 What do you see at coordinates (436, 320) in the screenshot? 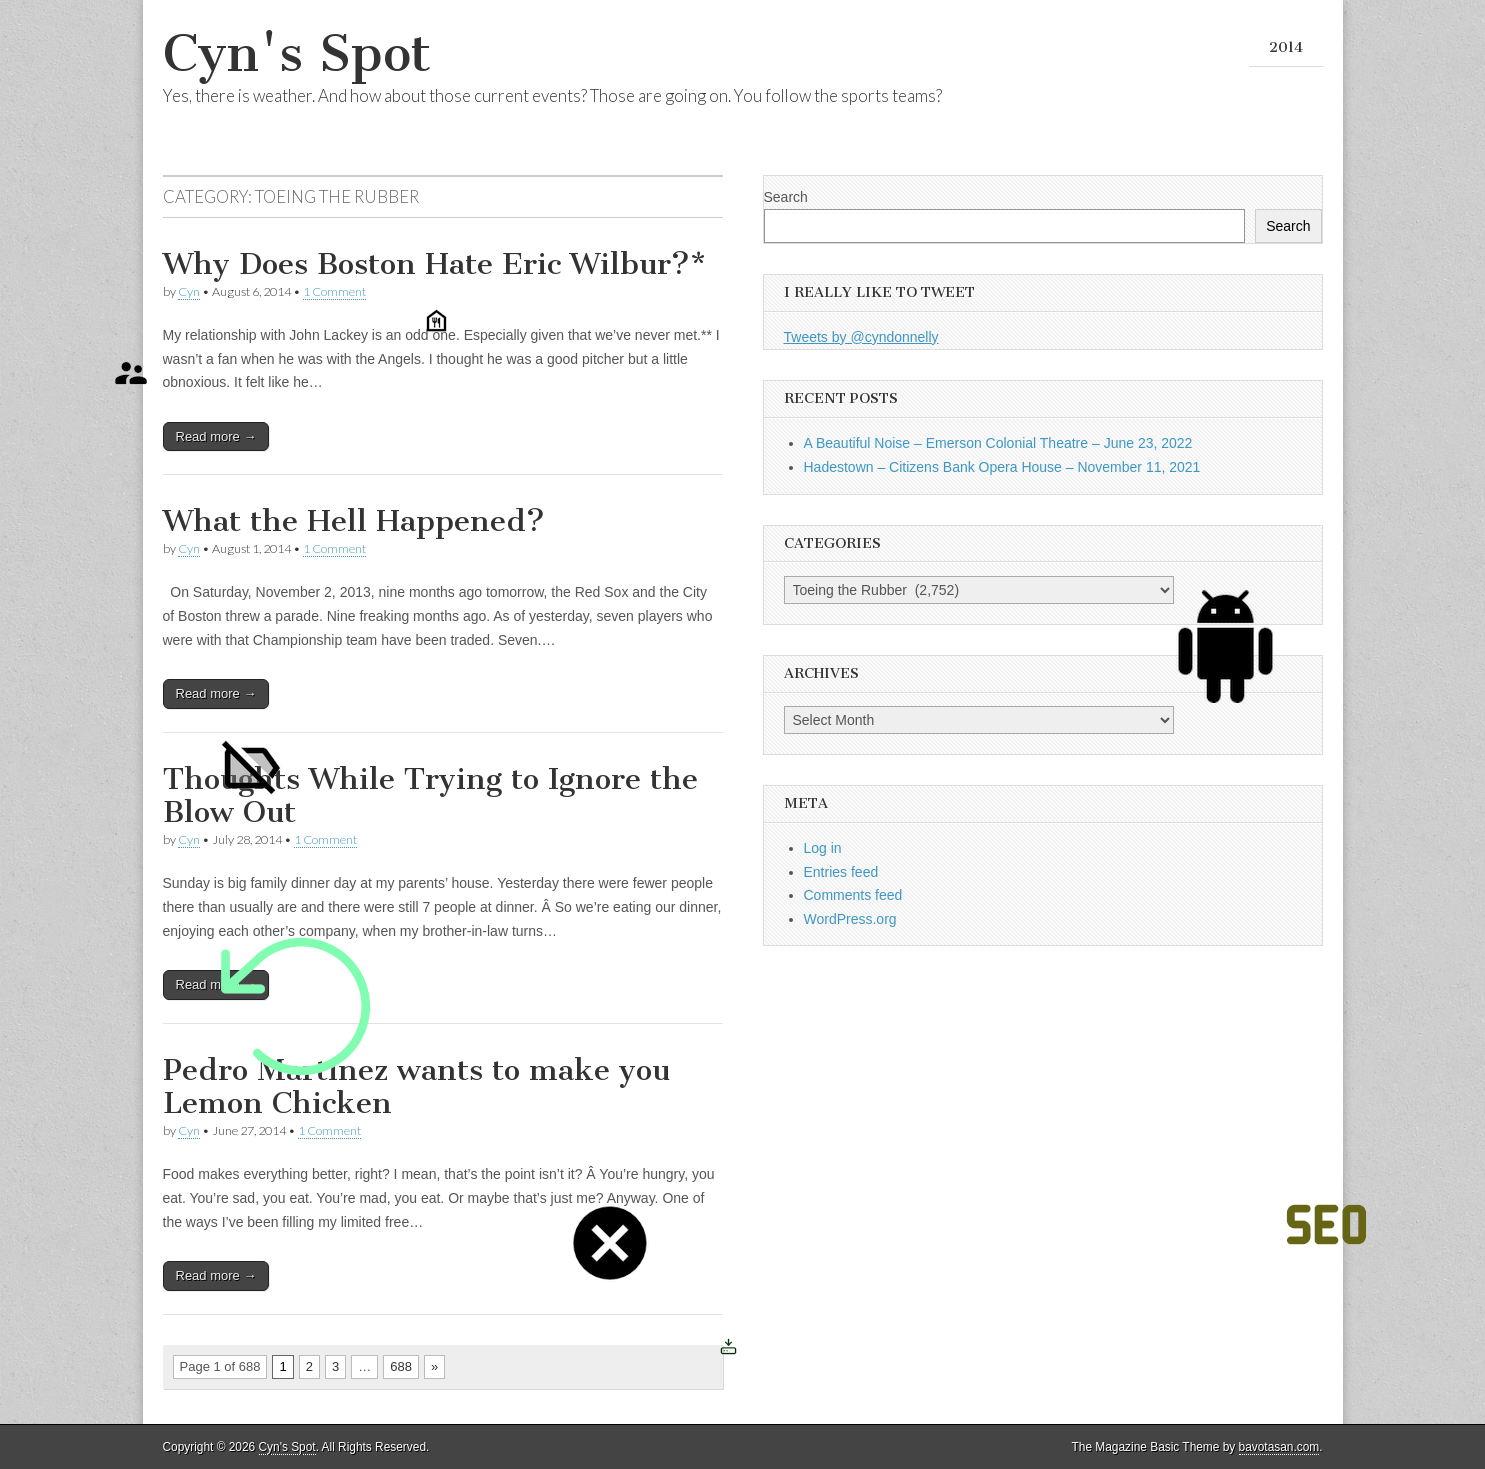
I see `find nearby food banks or food assistance locations` at bounding box center [436, 320].